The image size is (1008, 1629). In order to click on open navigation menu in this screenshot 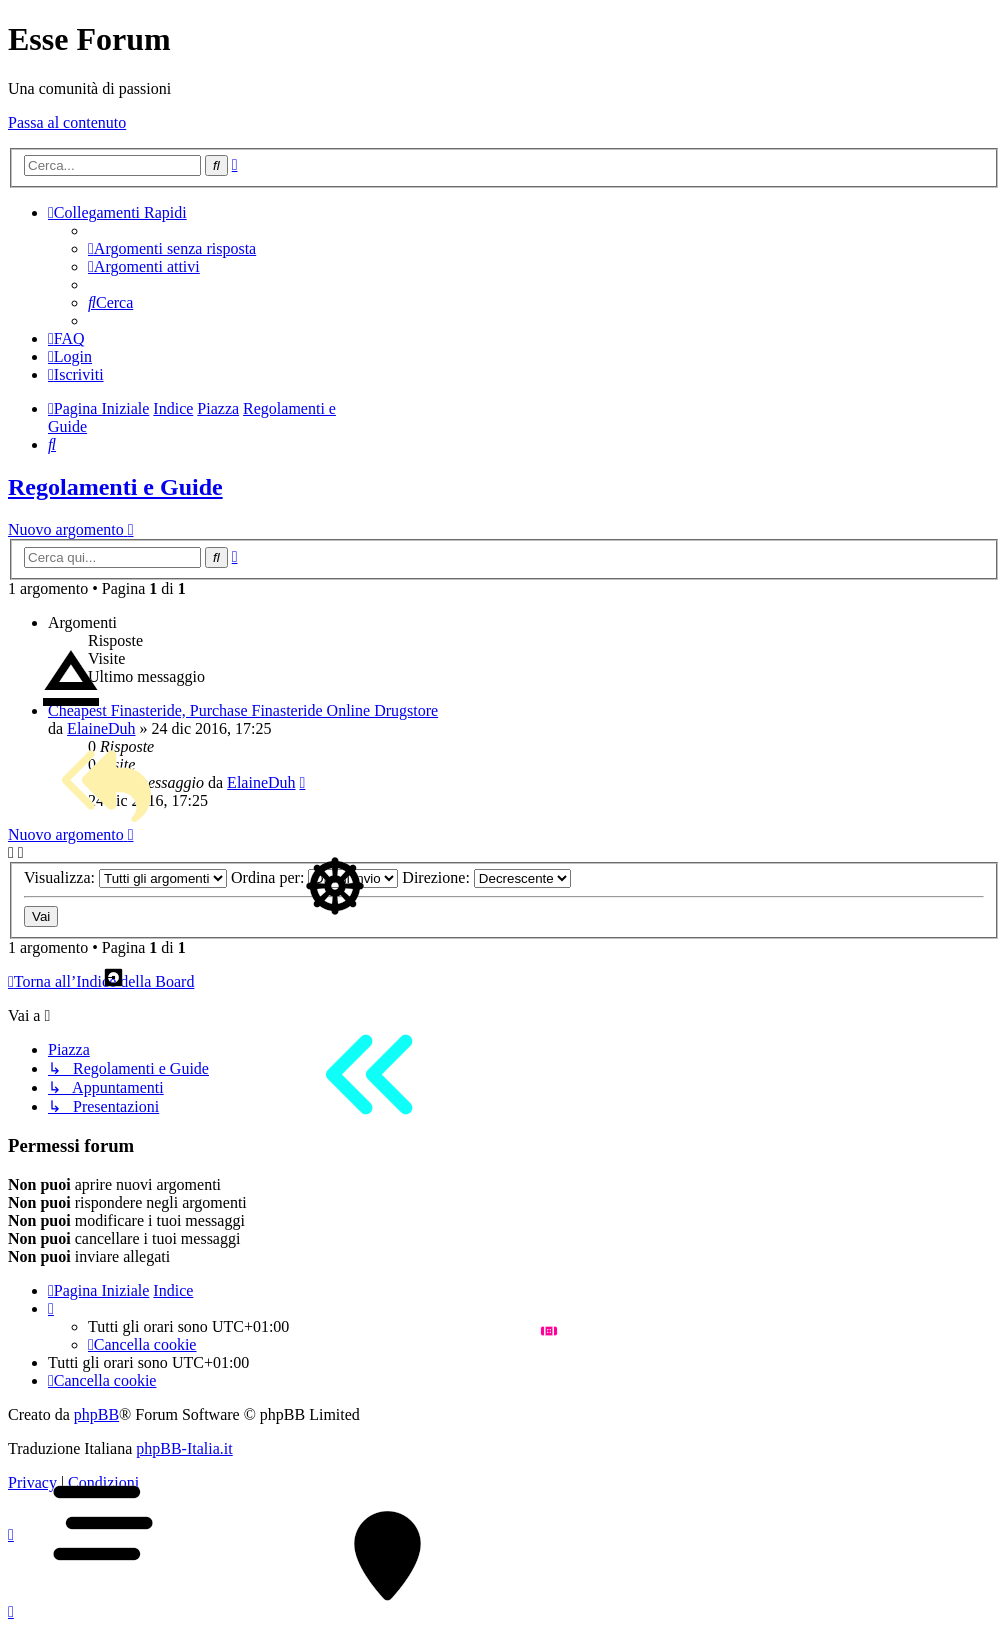, I will do `click(103, 1523)`.